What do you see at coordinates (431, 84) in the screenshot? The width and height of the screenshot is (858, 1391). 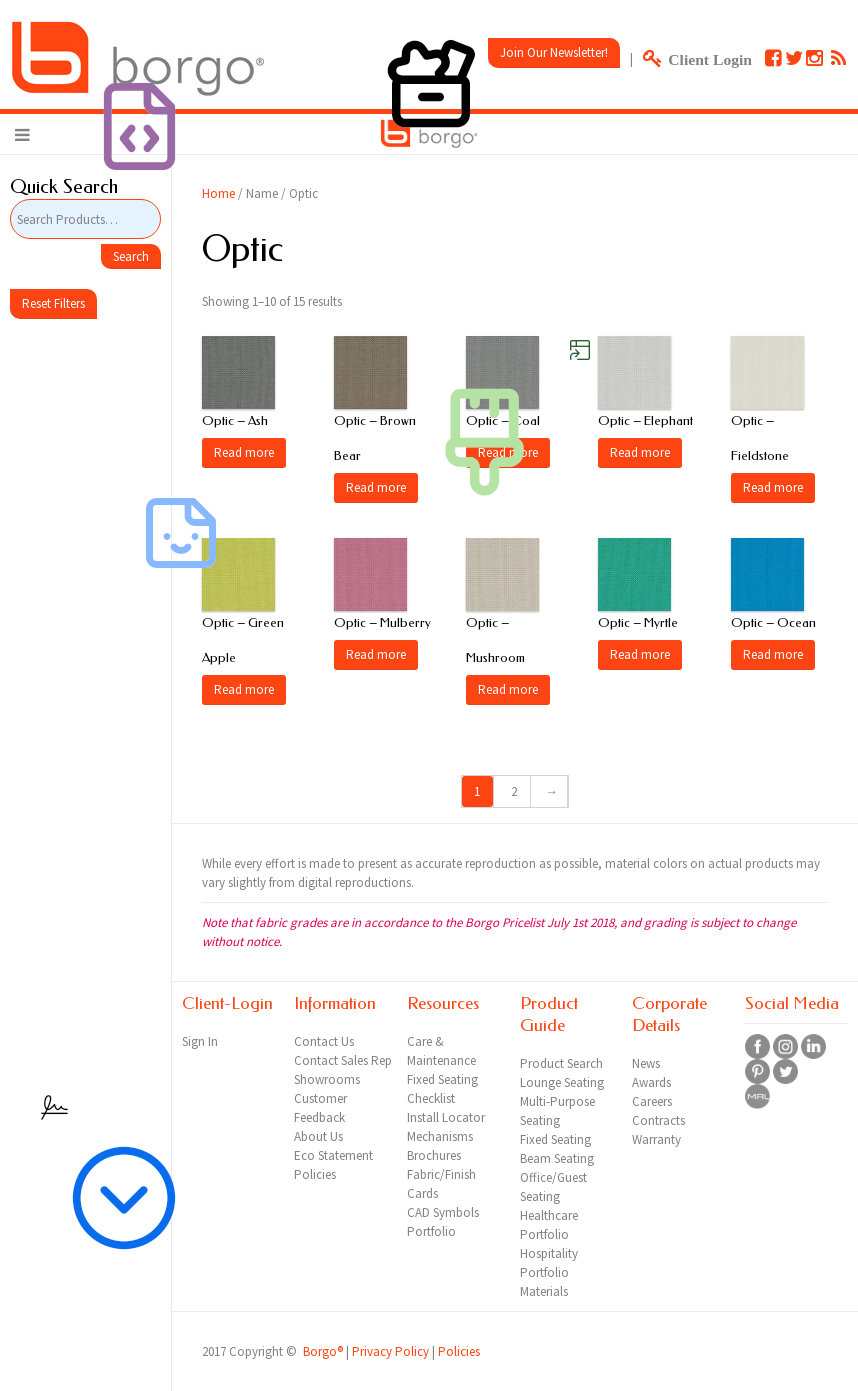 I see `access tools and utilities` at bounding box center [431, 84].